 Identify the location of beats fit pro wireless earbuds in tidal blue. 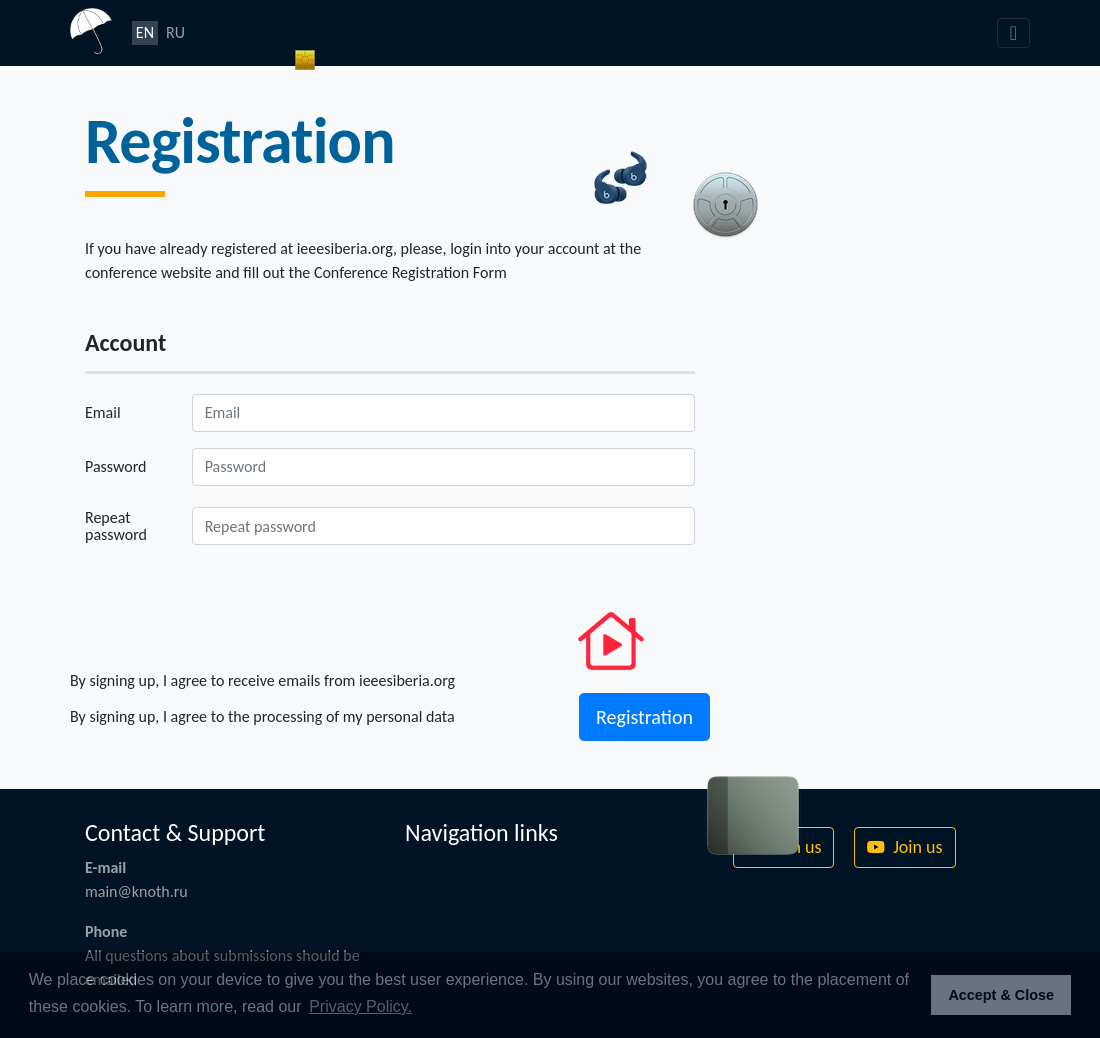
(620, 178).